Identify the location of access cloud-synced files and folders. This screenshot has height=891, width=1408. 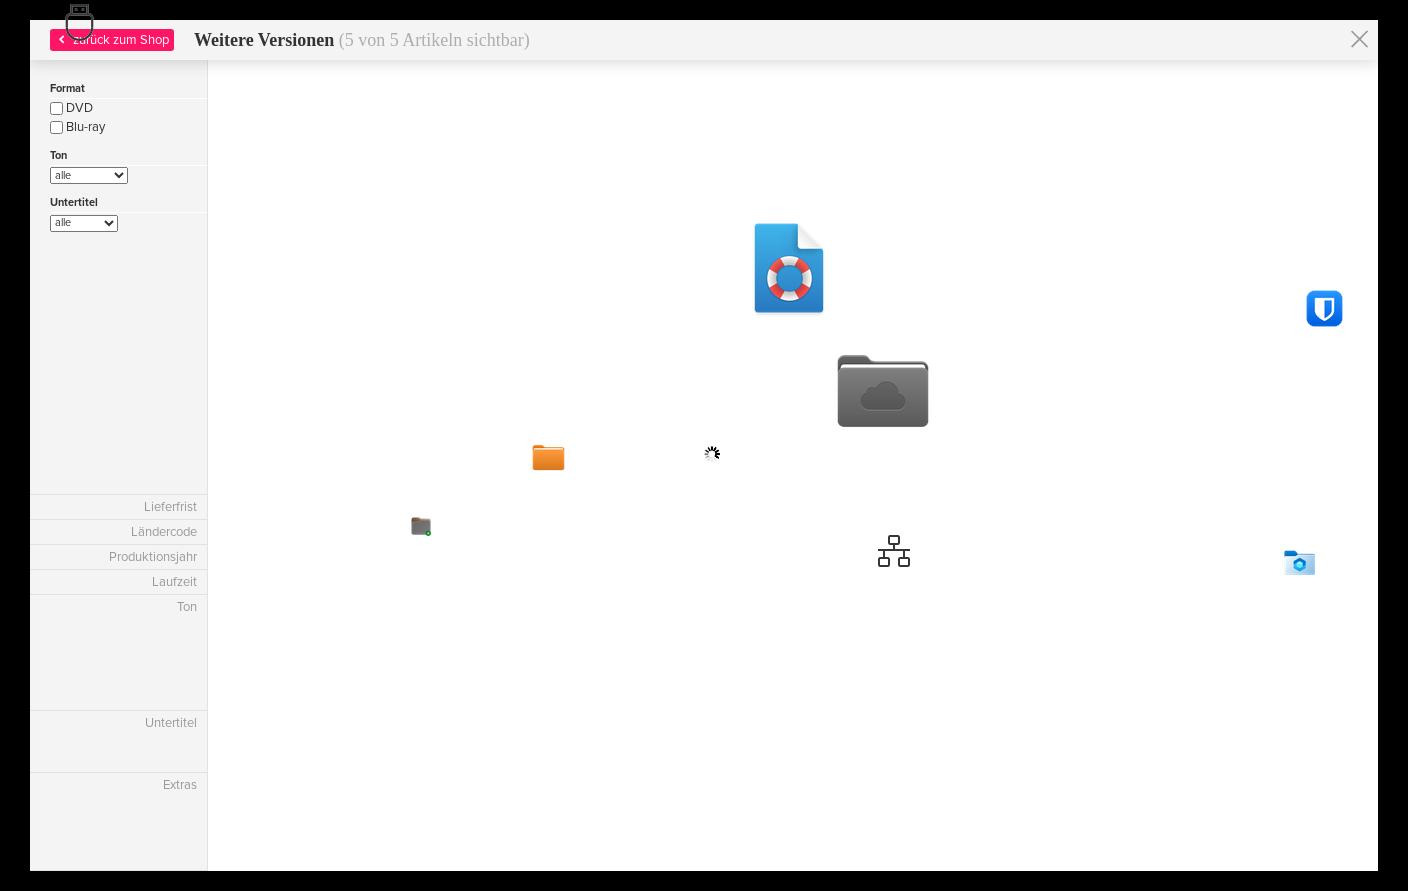
(883, 391).